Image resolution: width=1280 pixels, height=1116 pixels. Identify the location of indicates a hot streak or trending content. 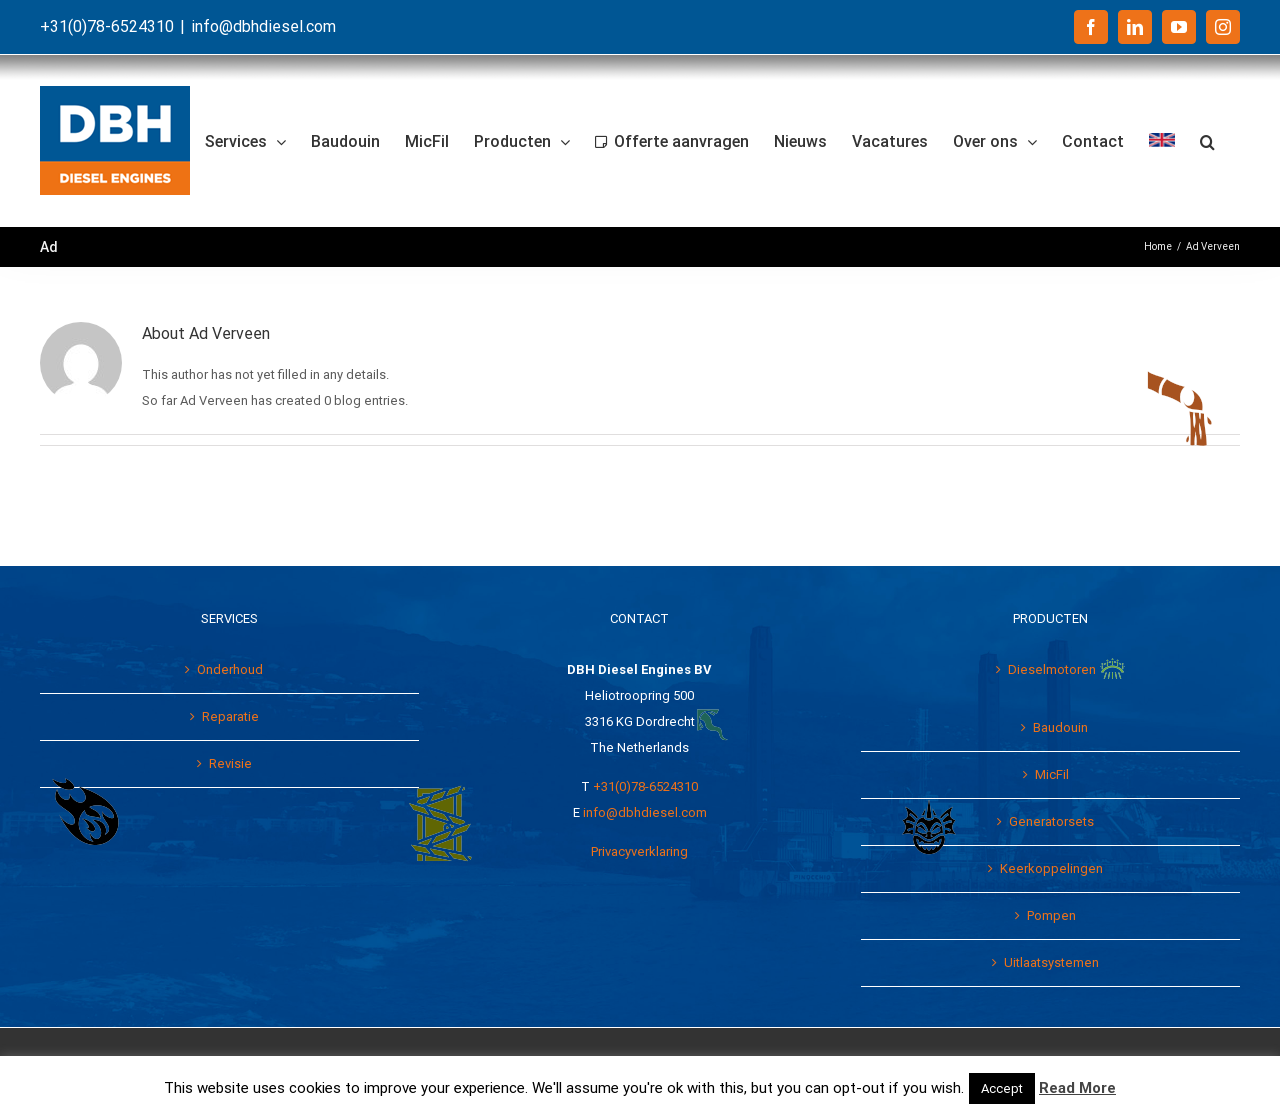
(85, 811).